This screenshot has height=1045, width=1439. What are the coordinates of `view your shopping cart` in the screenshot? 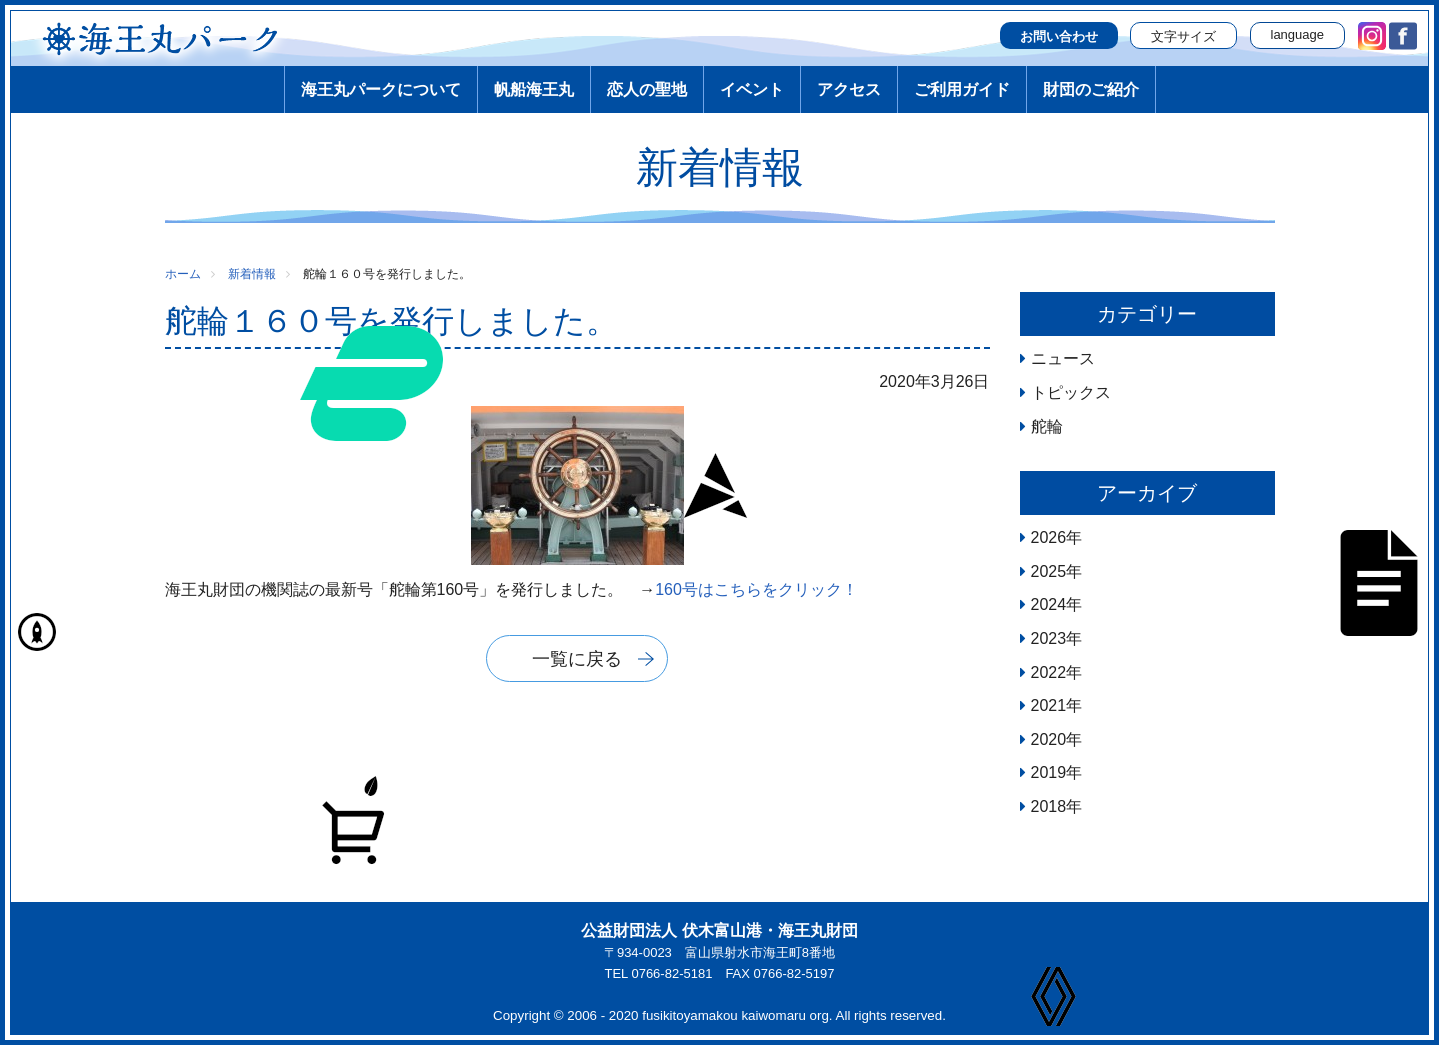 It's located at (355, 831).